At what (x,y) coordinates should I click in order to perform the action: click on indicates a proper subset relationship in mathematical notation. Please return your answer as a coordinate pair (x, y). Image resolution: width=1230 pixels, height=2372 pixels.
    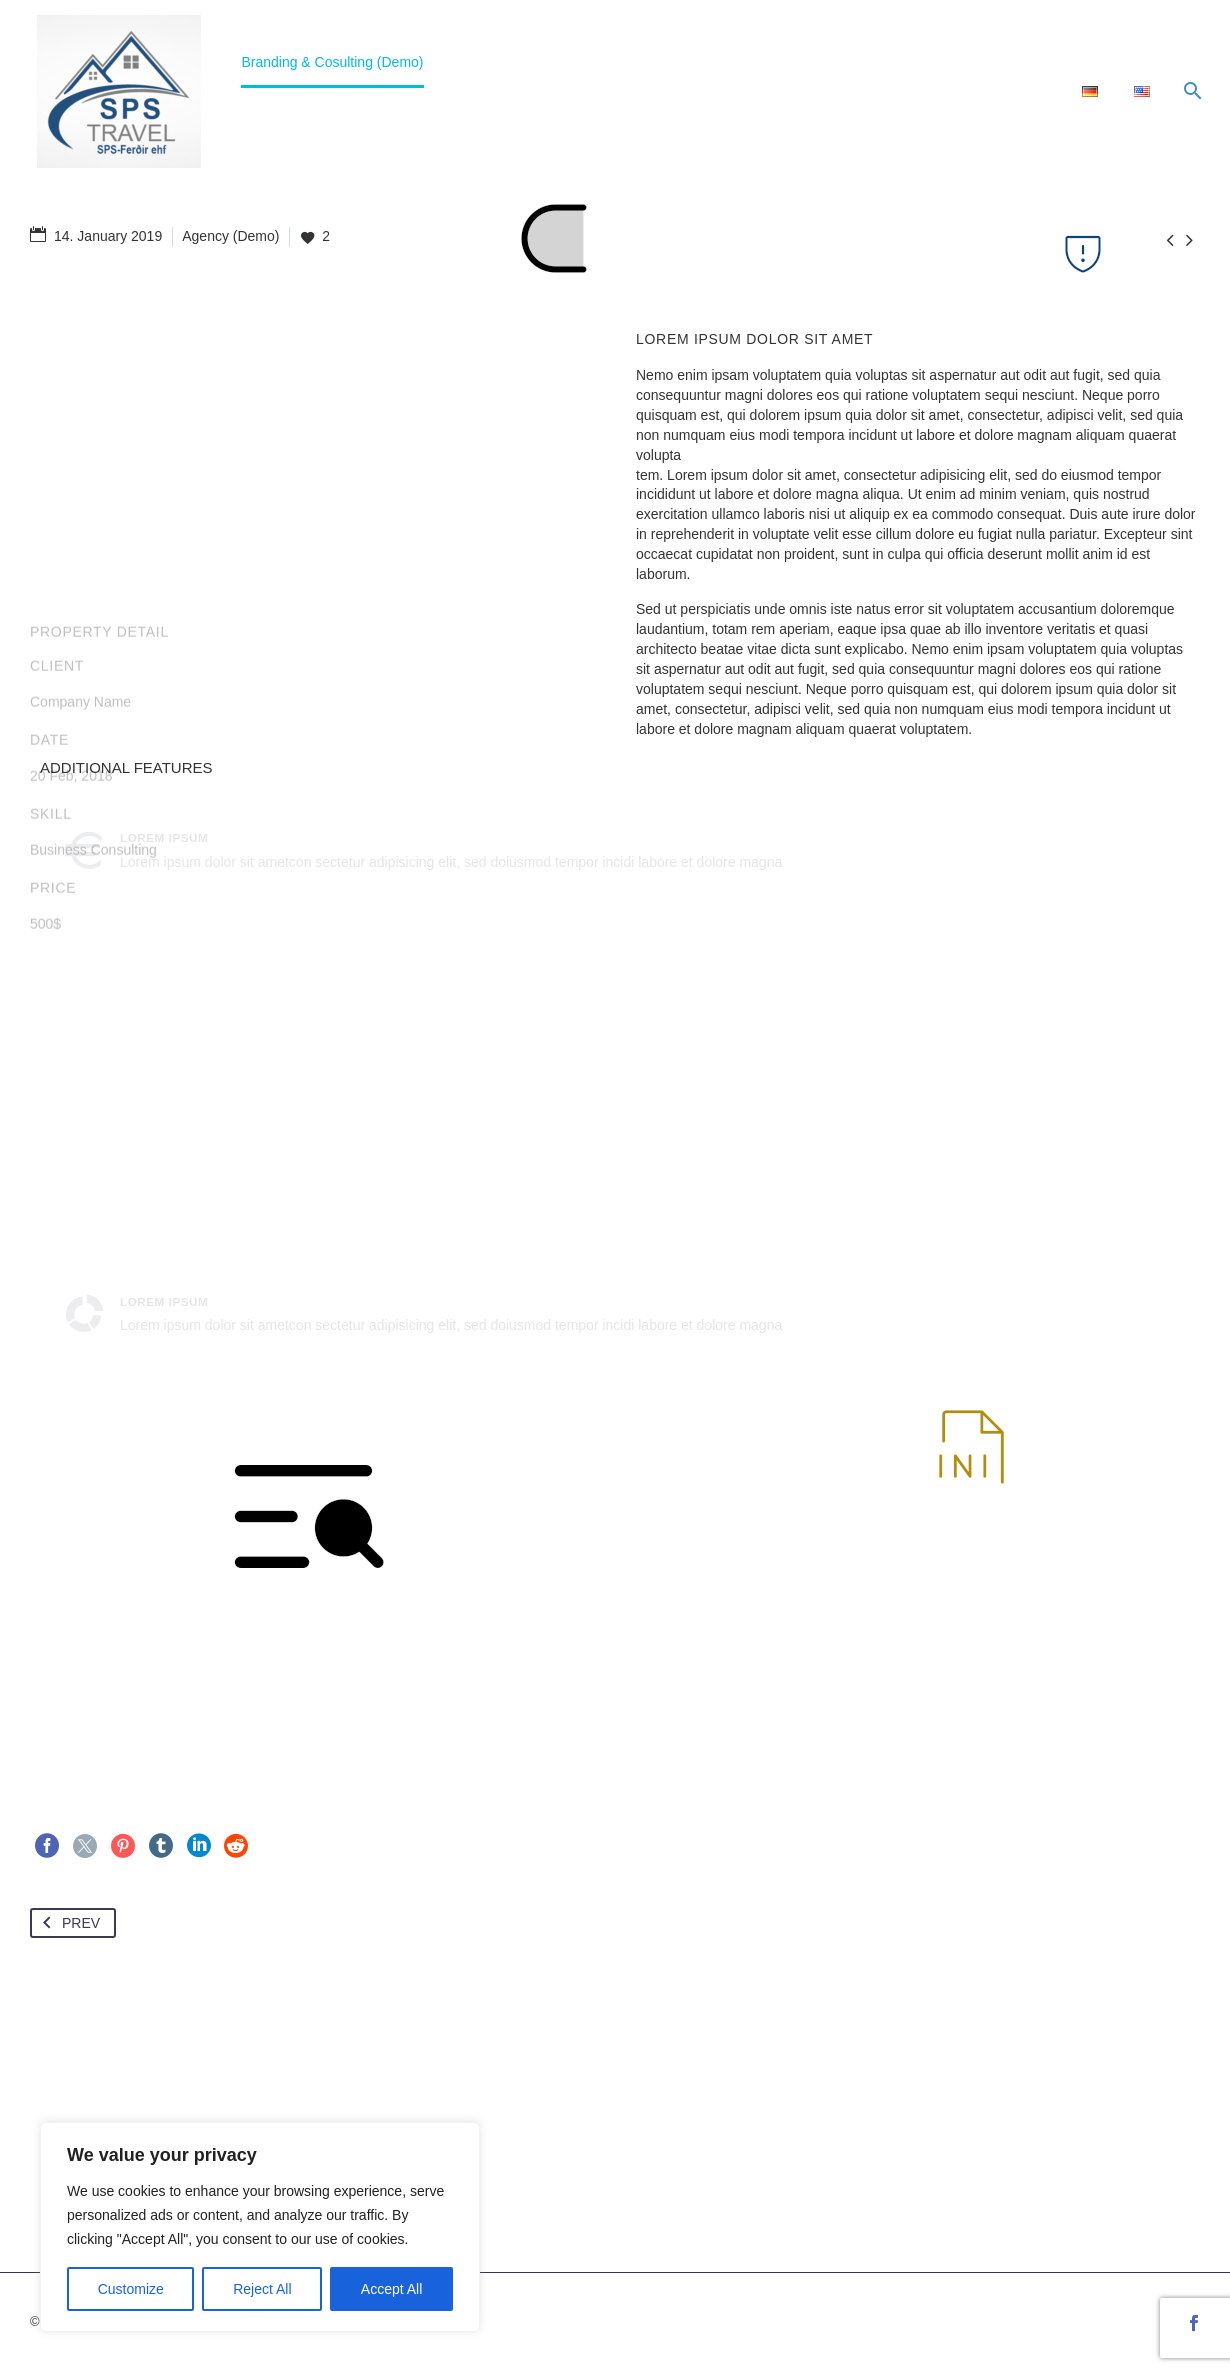
    Looking at the image, I should click on (555, 238).